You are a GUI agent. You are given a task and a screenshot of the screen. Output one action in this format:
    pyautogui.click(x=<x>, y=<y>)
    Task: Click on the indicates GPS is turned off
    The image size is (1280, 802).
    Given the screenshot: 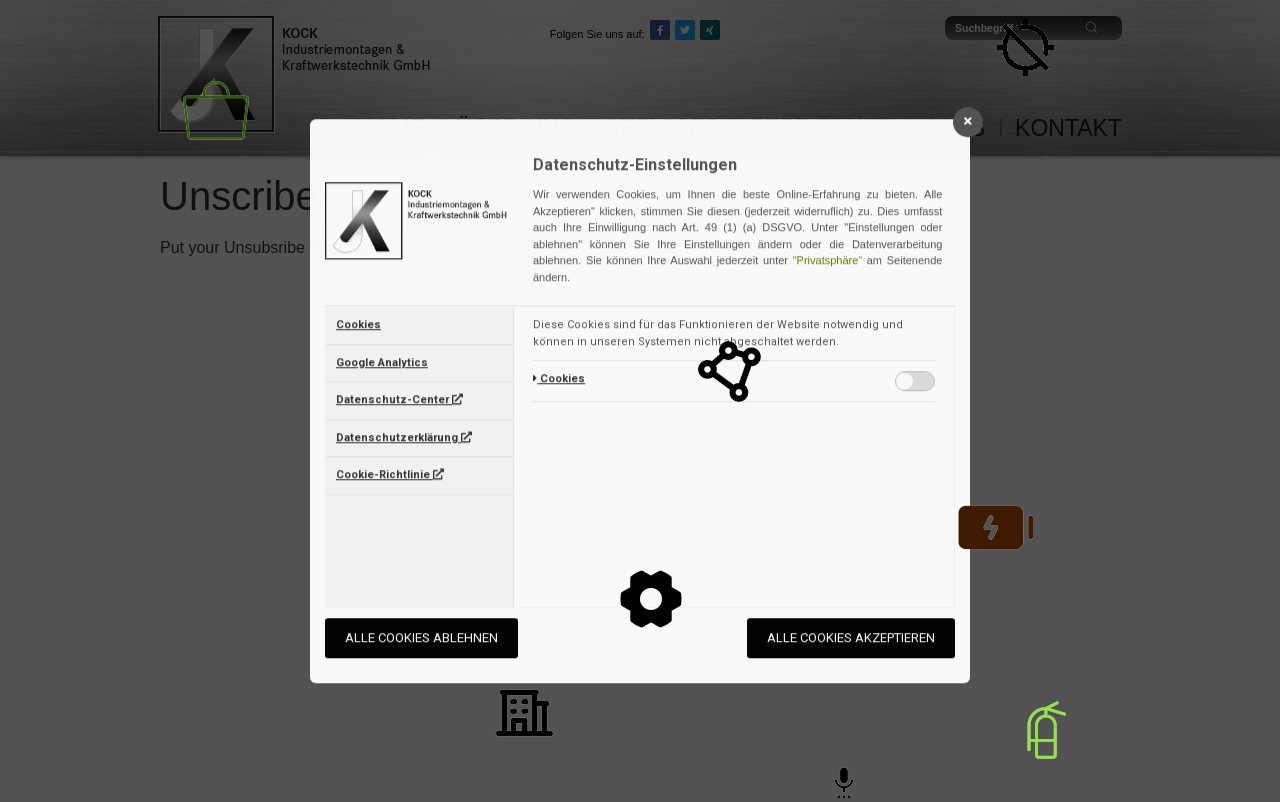 What is the action you would take?
    pyautogui.click(x=1025, y=47)
    